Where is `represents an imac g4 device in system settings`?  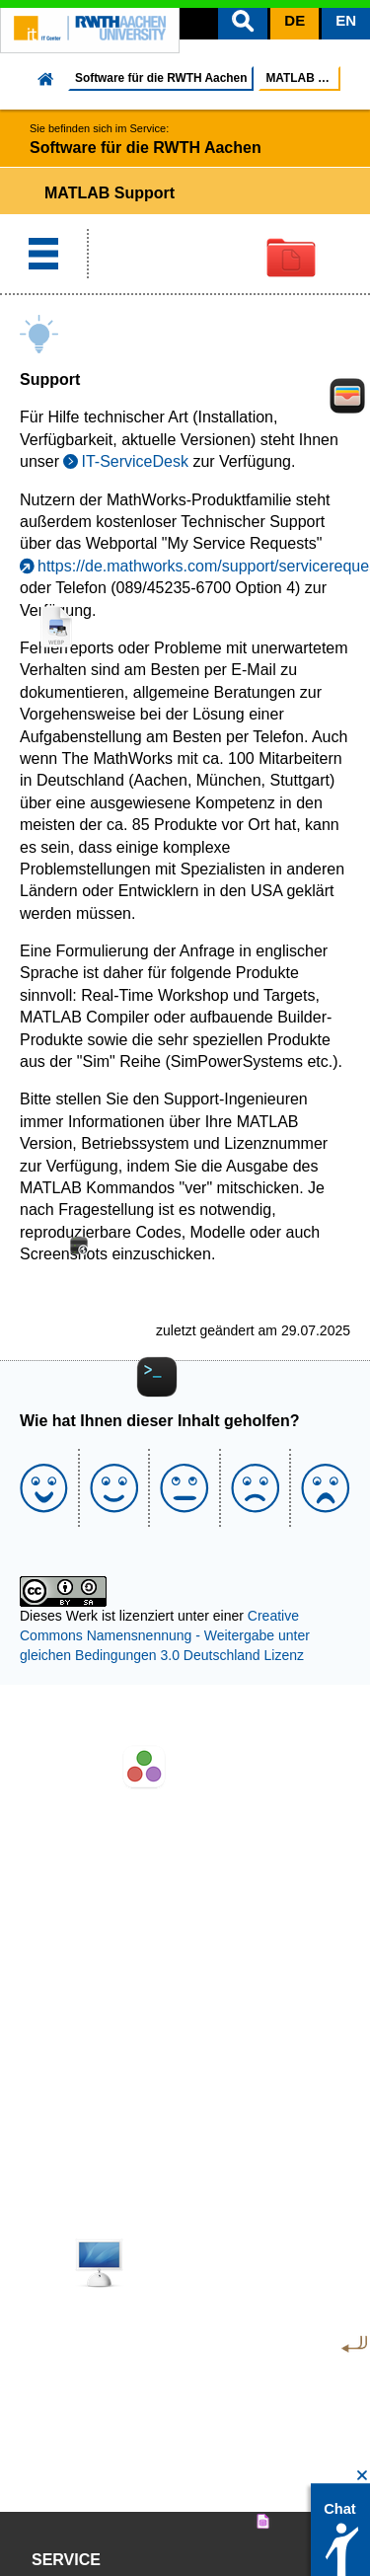 represents an imac g4 device in system settings is located at coordinates (99, 2261).